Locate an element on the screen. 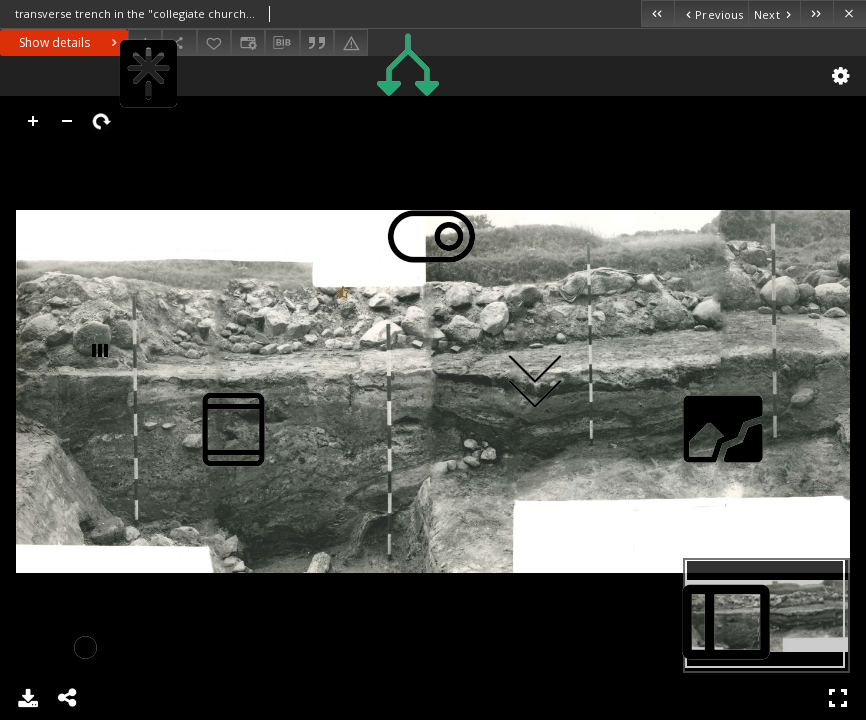 Image resolution: width=866 pixels, height=720 pixels. switch to week view in calendar is located at coordinates (100, 350).